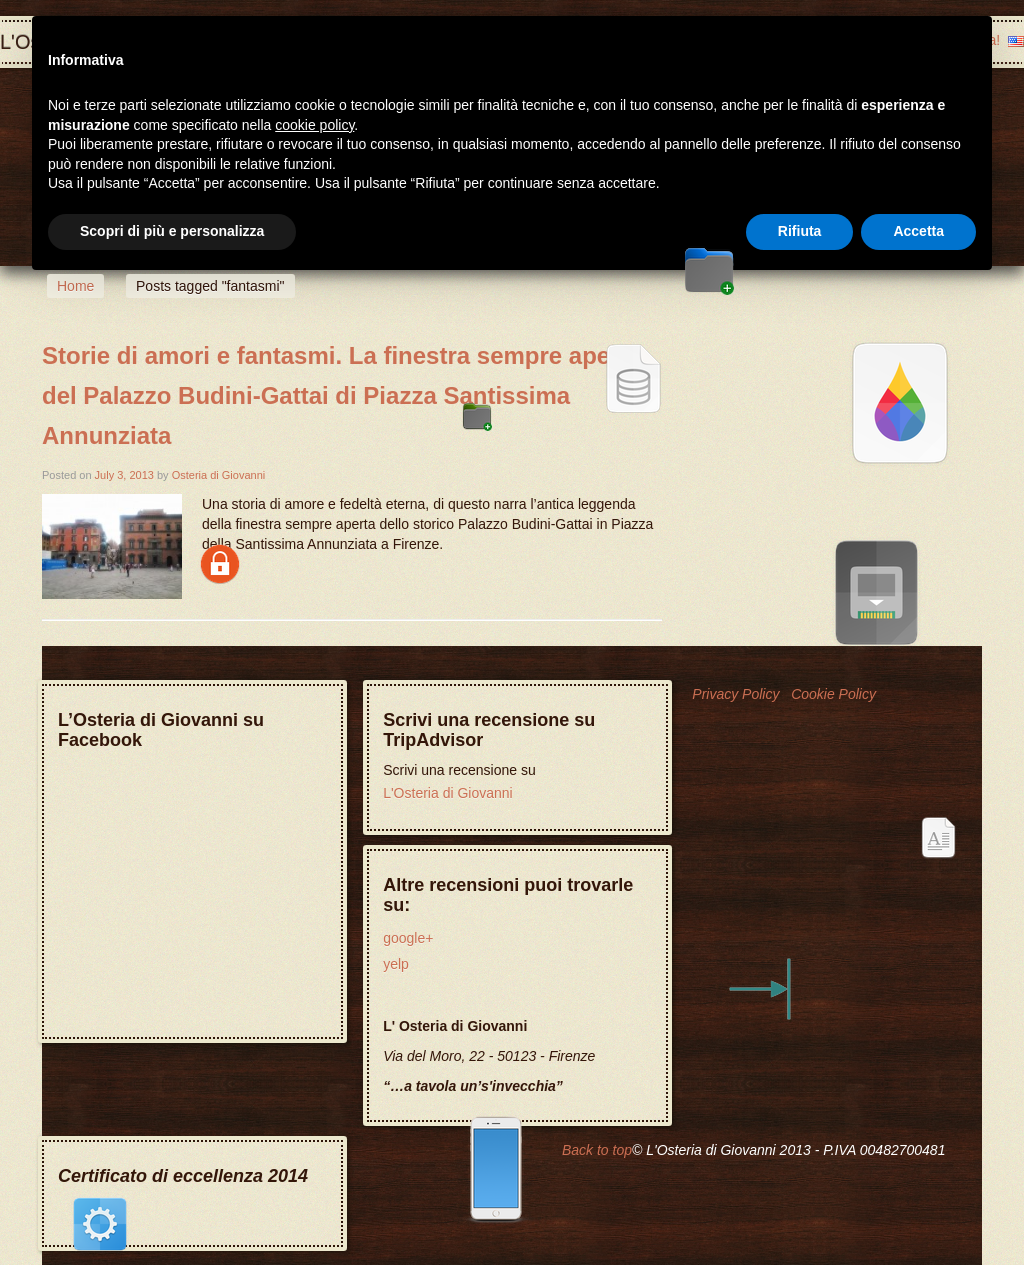 This screenshot has width=1024, height=1265. What do you see at coordinates (876, 592) in the screenshot?
I see `game boy advance ROM file` at bounding box center [876, 592].